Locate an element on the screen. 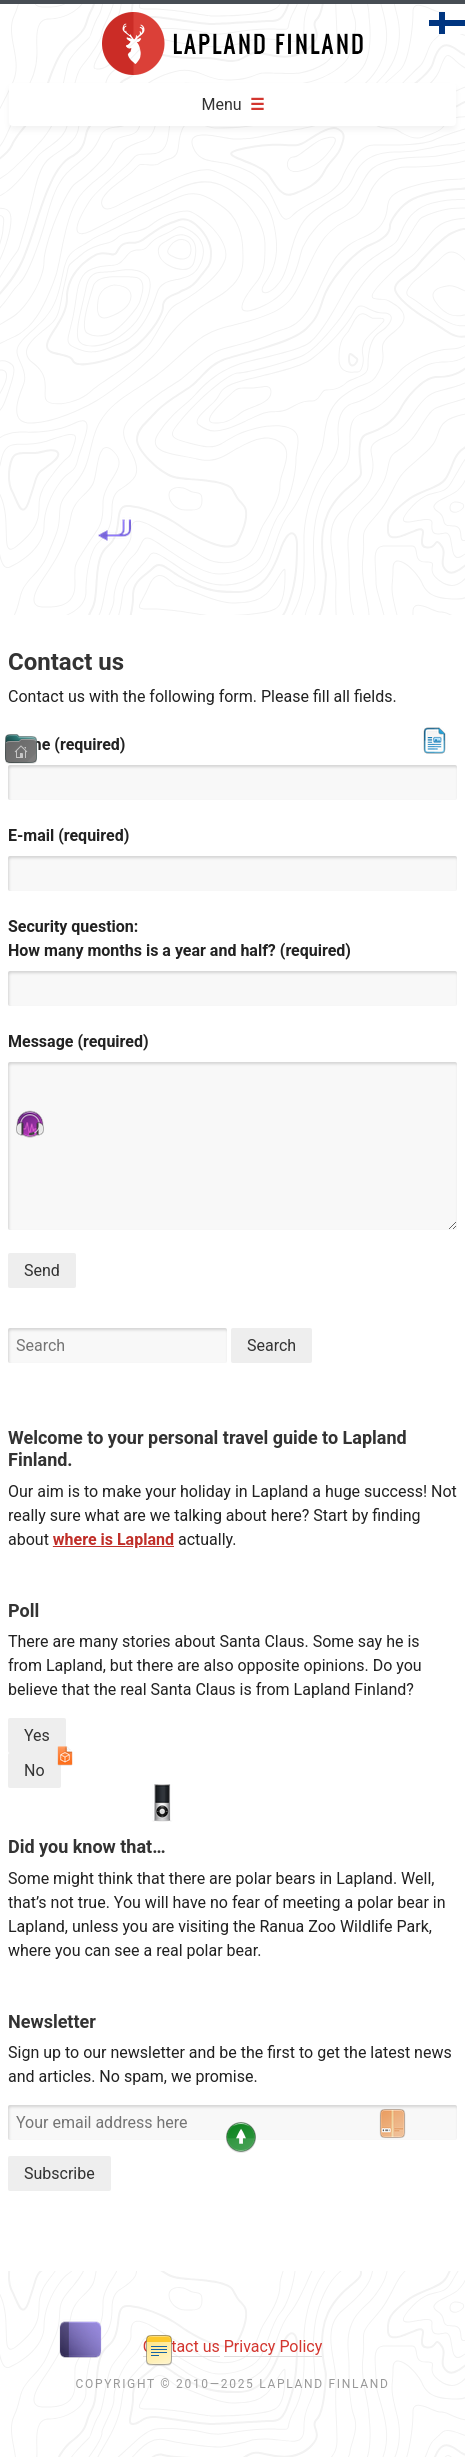  audio headset device connected is located at coordinates (30, 1124).